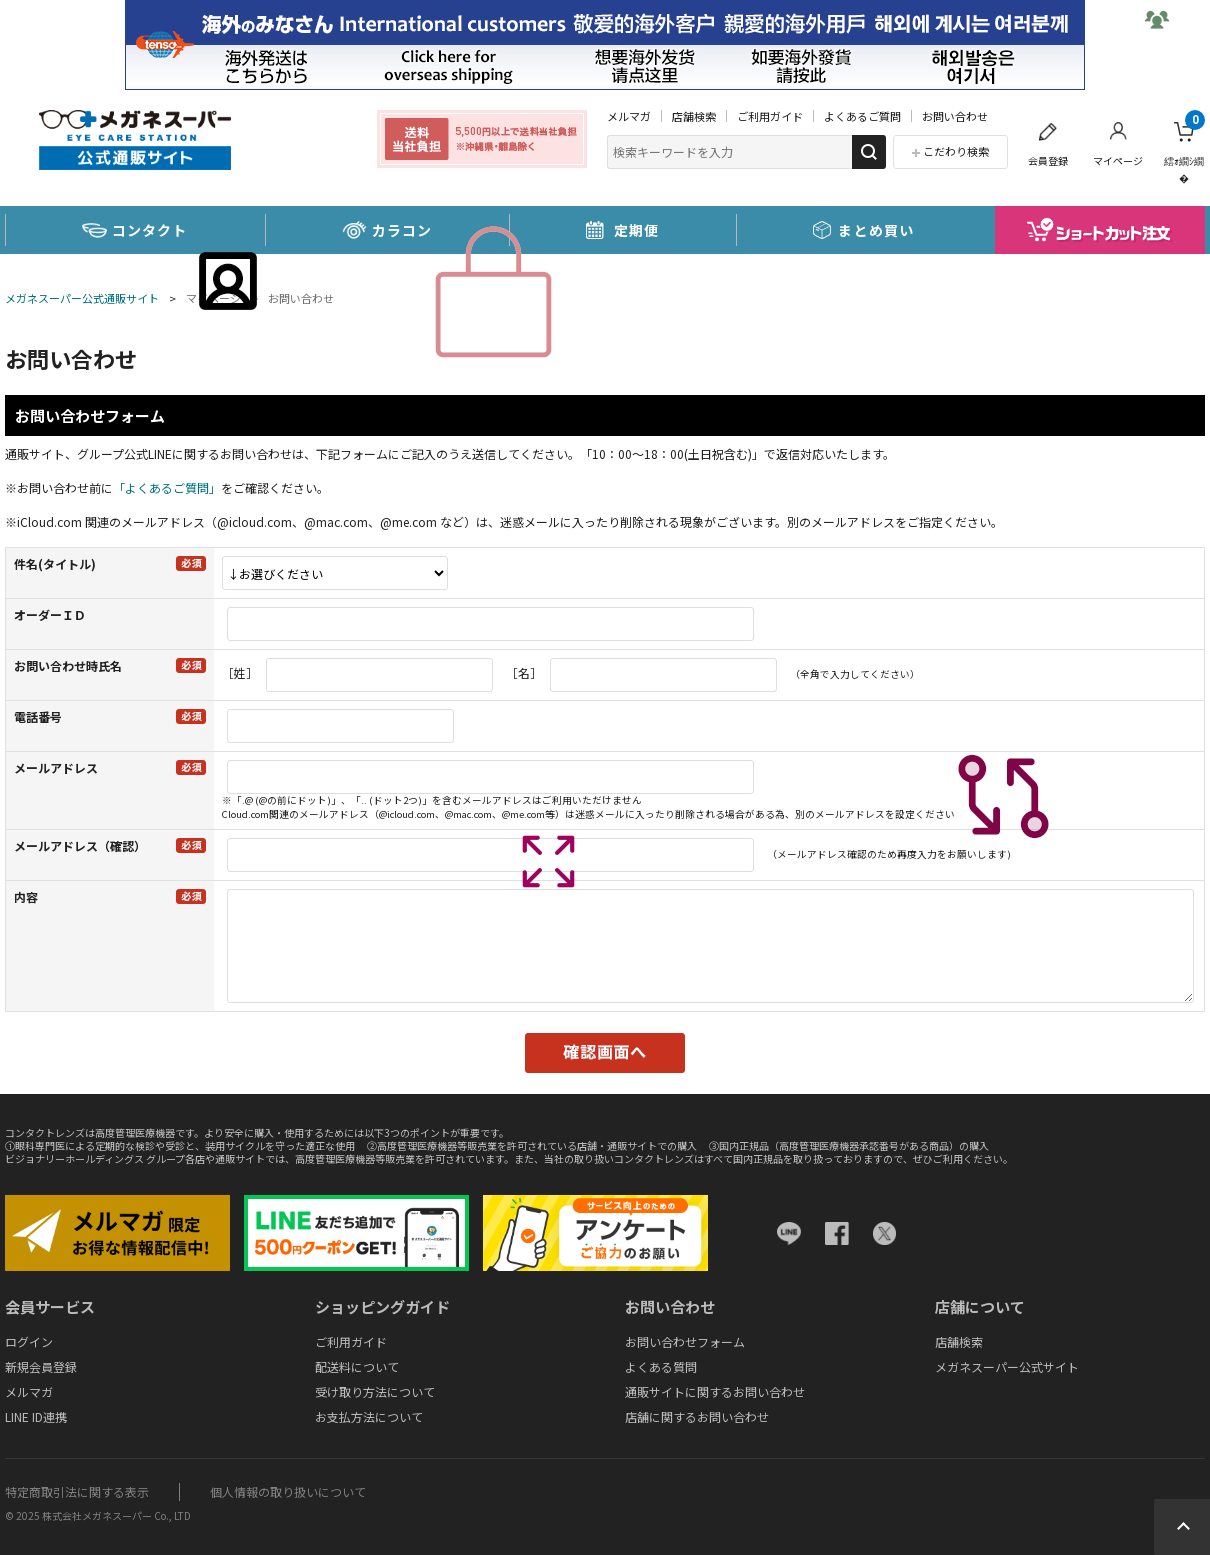 This screenshot has width=1210, height=1555. Describe the element at coordinates (548, 861) in the screenshot. I see `expand to fullscreen mode` at that location.